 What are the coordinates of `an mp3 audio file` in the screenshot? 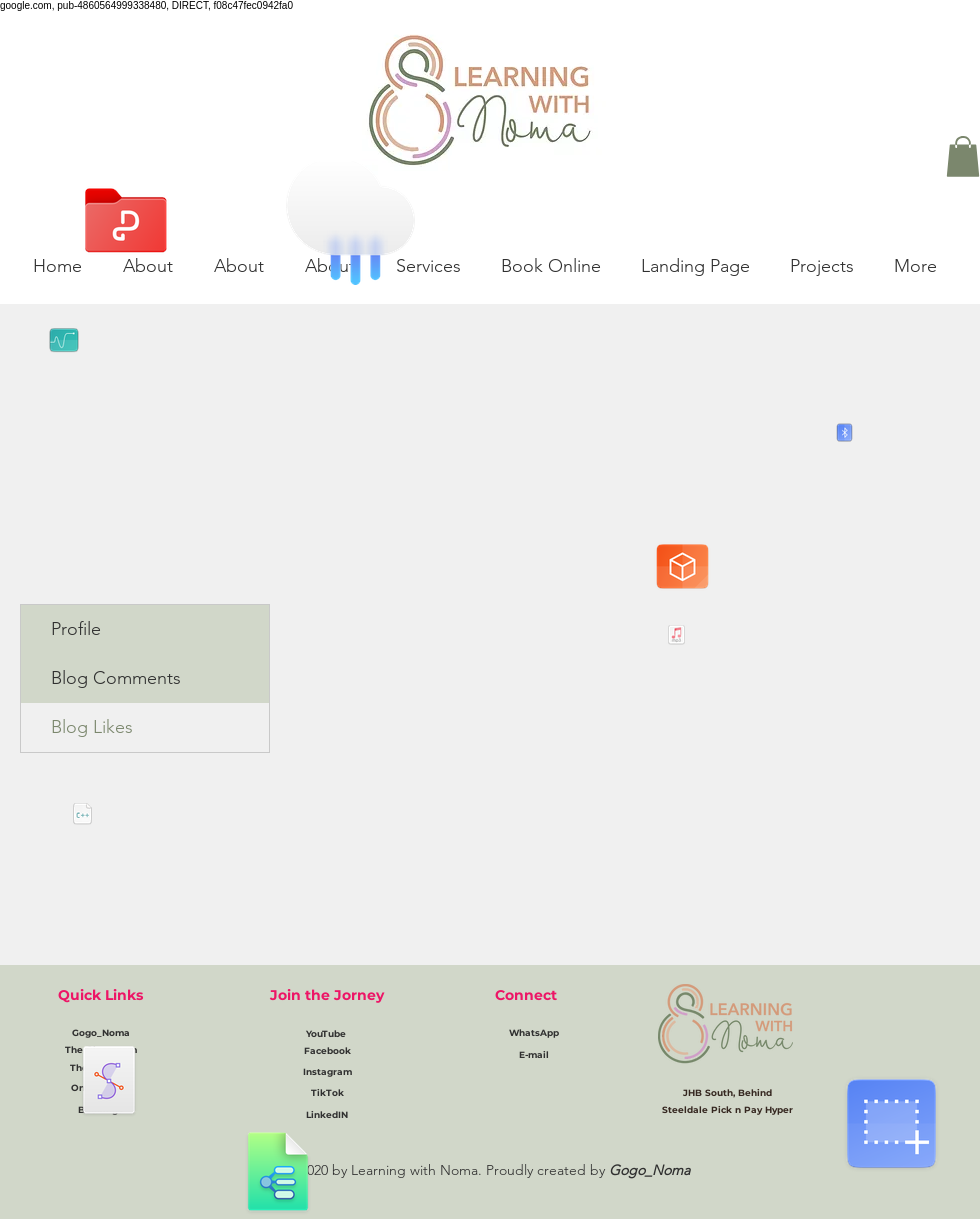 It's located at (676, 634).